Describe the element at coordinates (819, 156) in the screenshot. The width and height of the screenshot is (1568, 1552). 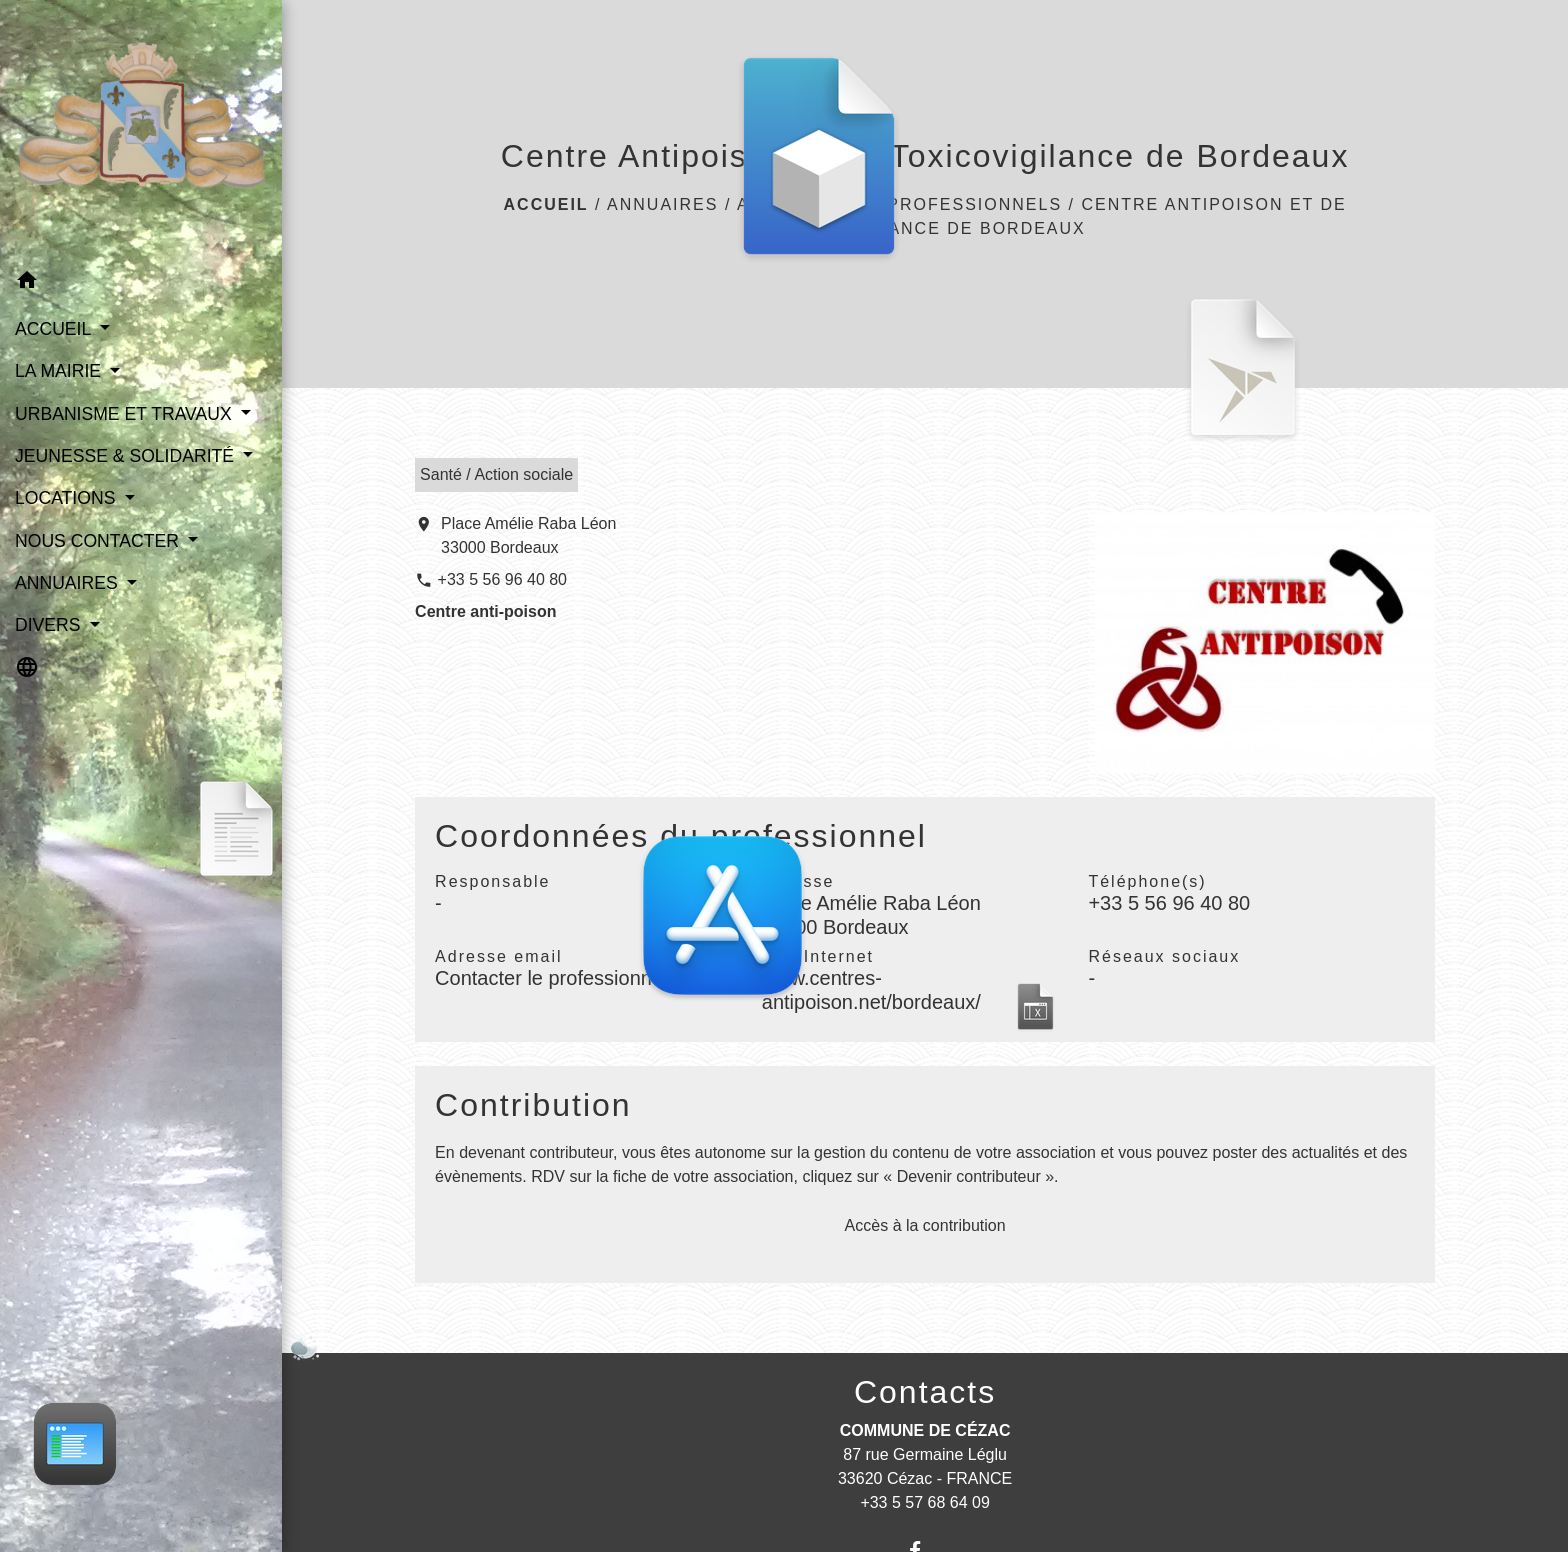
I see `a flatpak application package file` at that location.